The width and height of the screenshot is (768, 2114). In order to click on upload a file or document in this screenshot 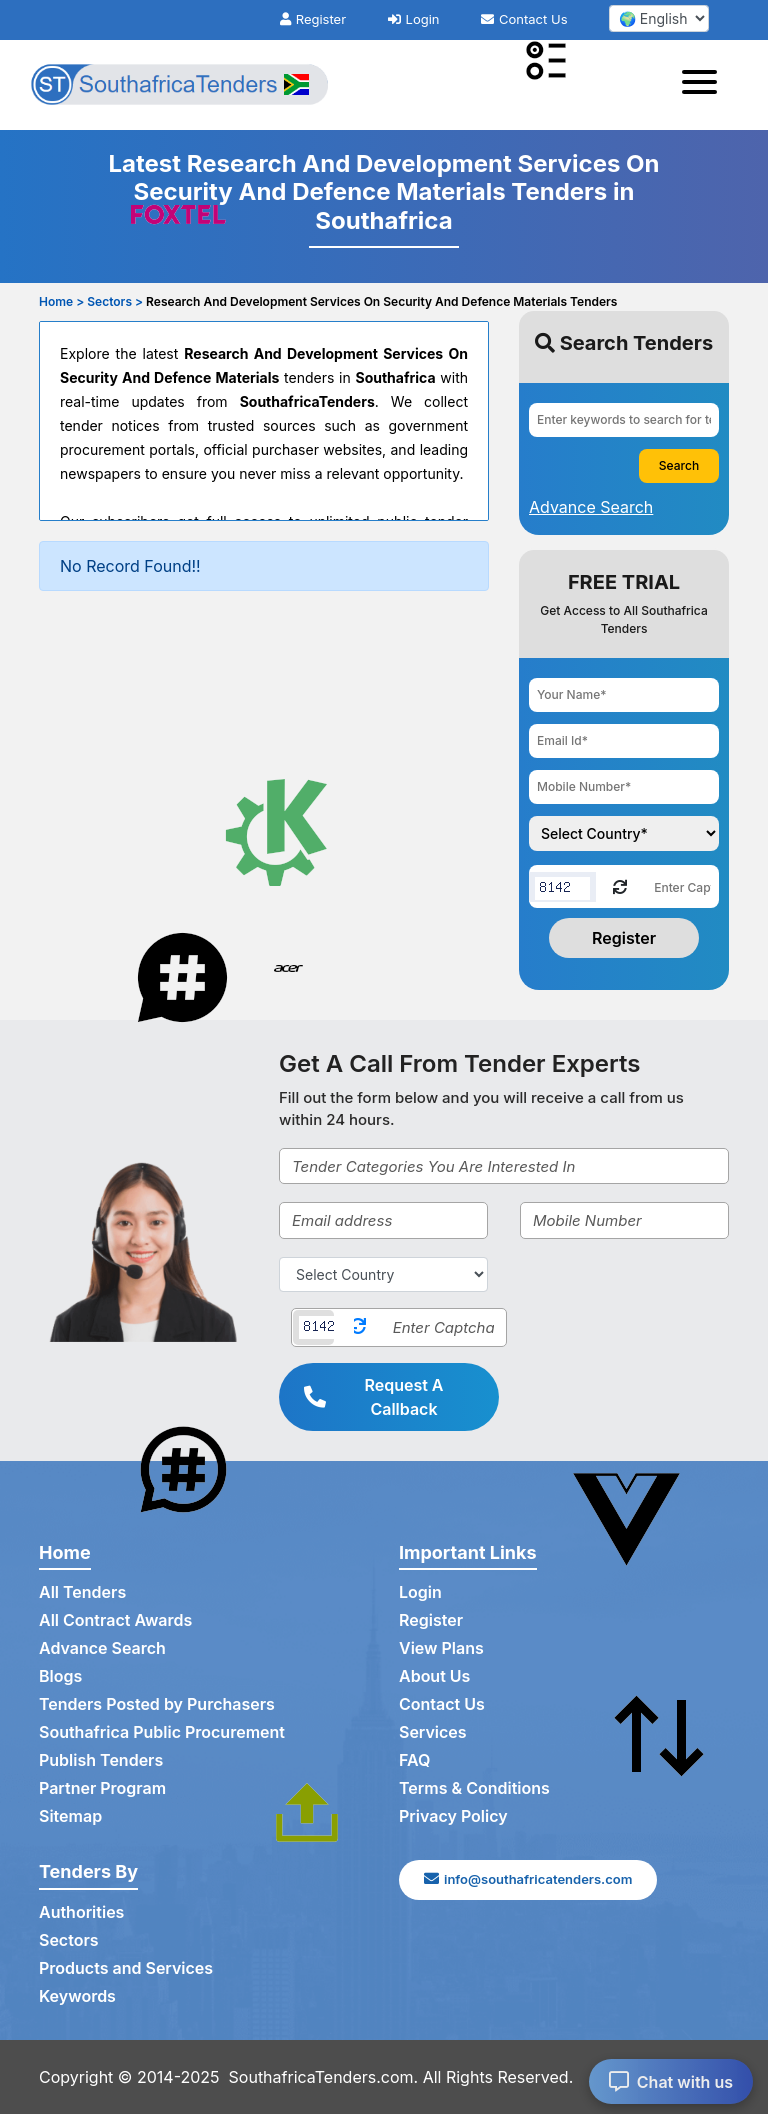, I will do `click(307, 1814)`.